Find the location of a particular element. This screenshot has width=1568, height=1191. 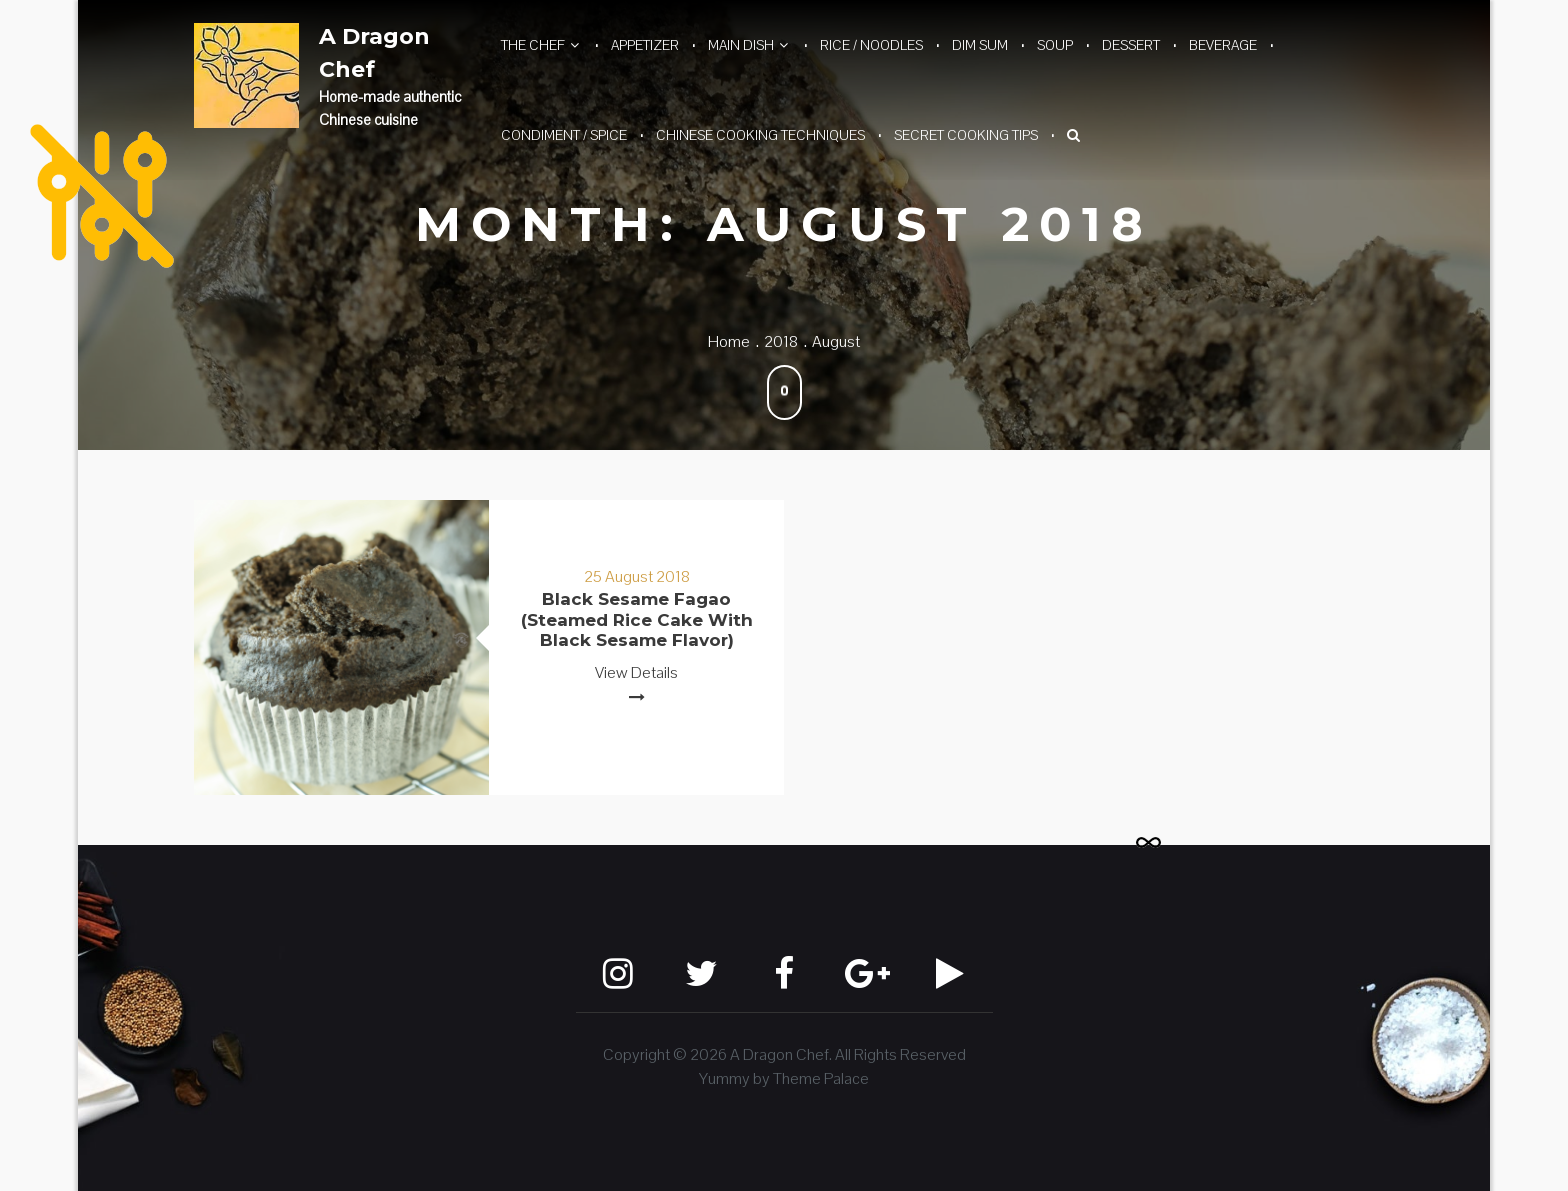

settings or adjustments are disabled is located at coordinates (102, 196).